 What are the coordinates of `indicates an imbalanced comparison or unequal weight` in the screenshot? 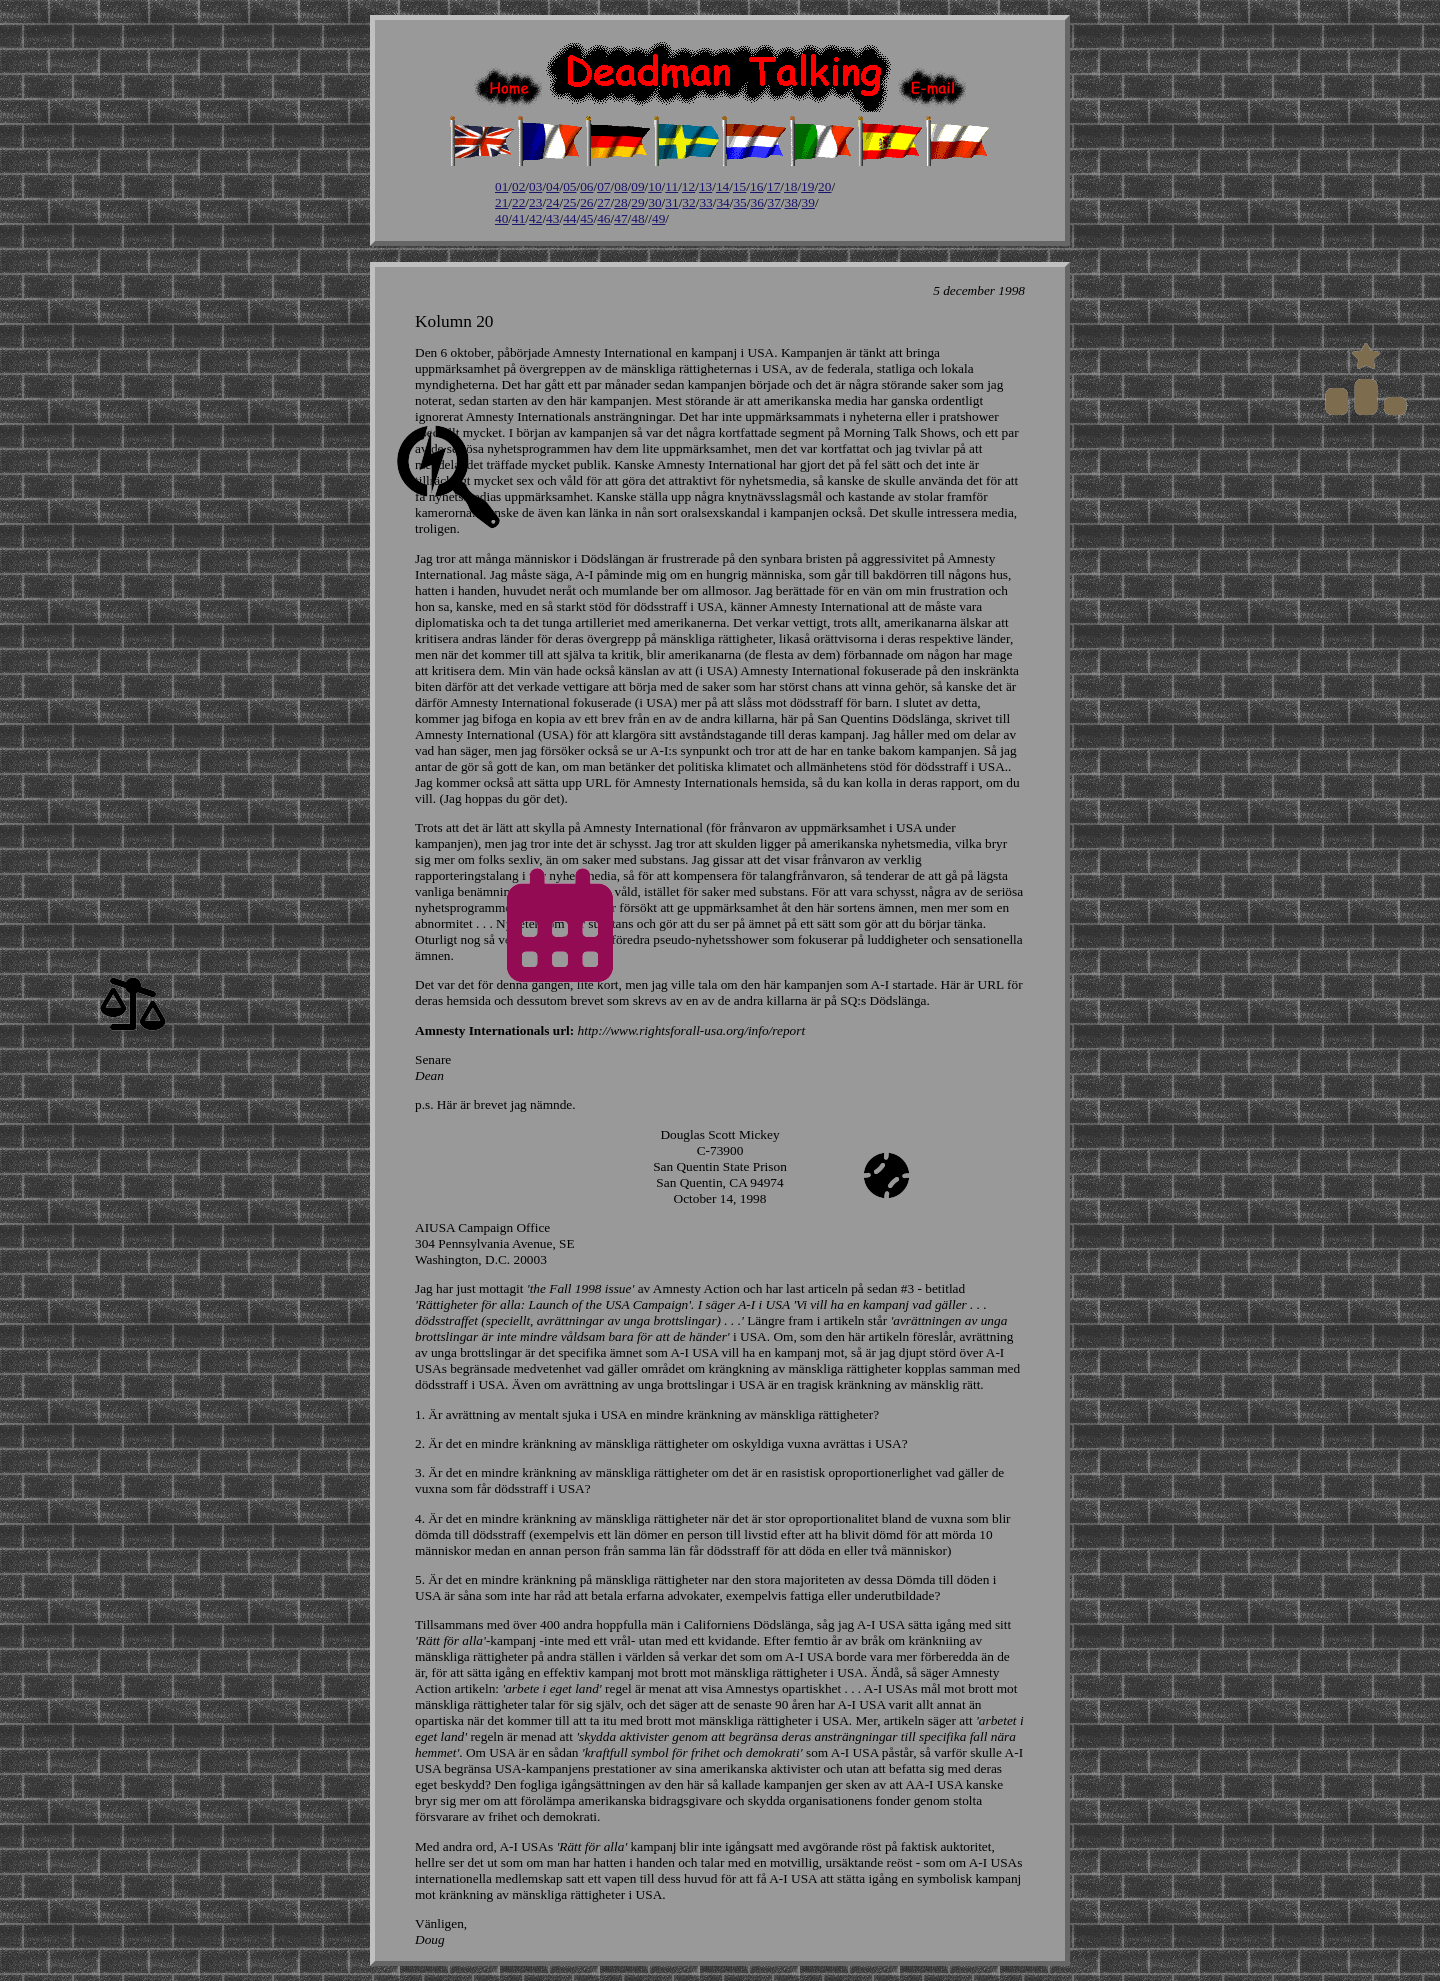 It's located at (133, 1004).